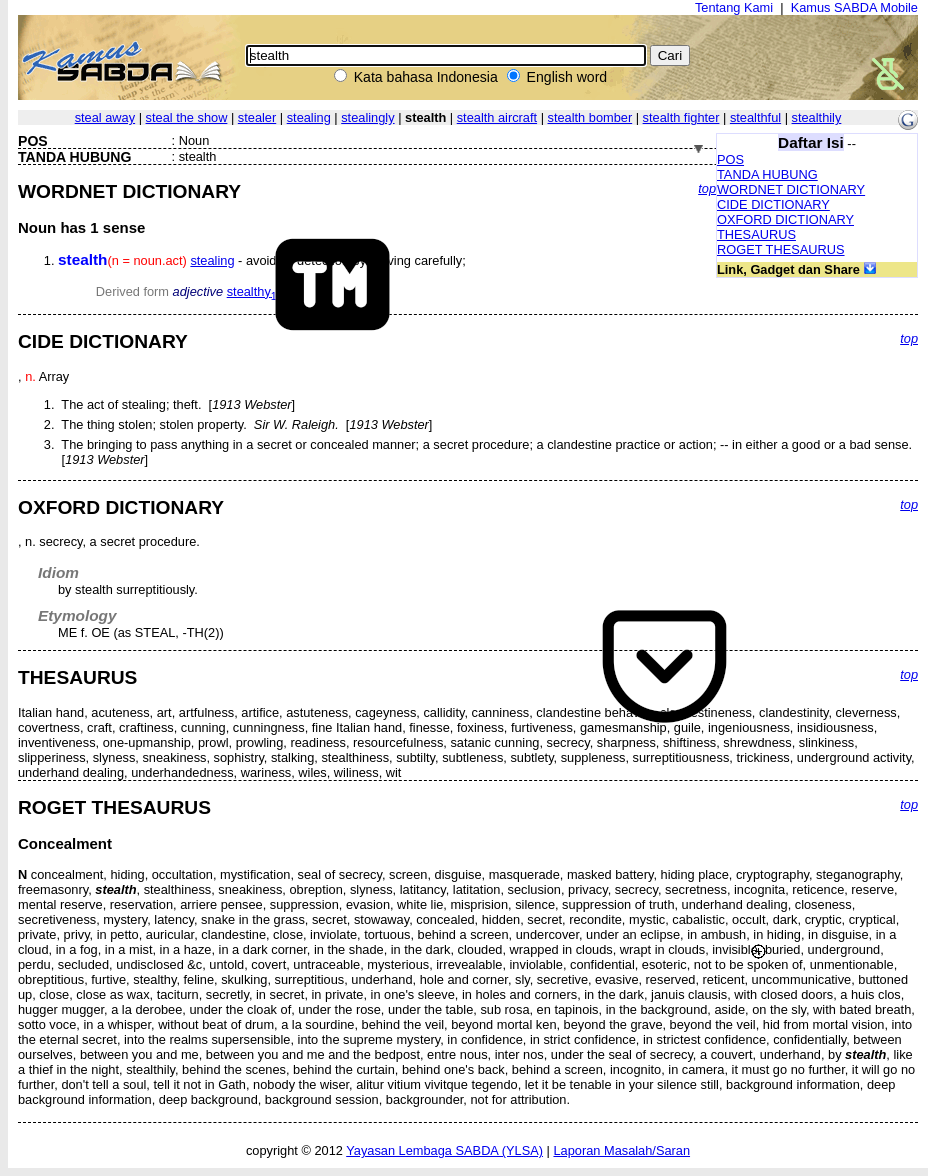  Describe the element at coordinates (664, 666) in the screenshot. I see `save to pocket app` at that location.